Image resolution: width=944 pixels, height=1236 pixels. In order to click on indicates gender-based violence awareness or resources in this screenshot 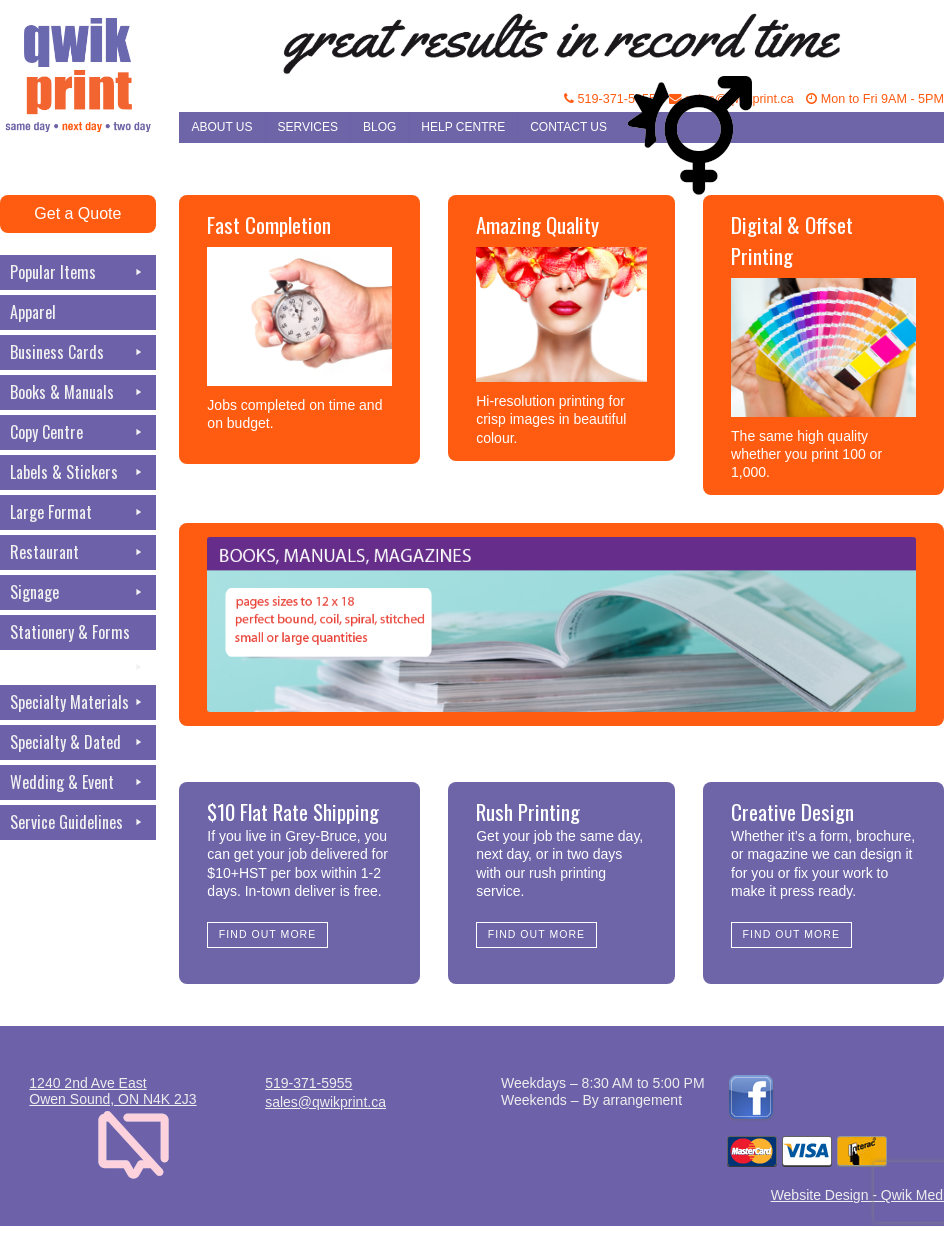, I will do `click(689, 138)`.